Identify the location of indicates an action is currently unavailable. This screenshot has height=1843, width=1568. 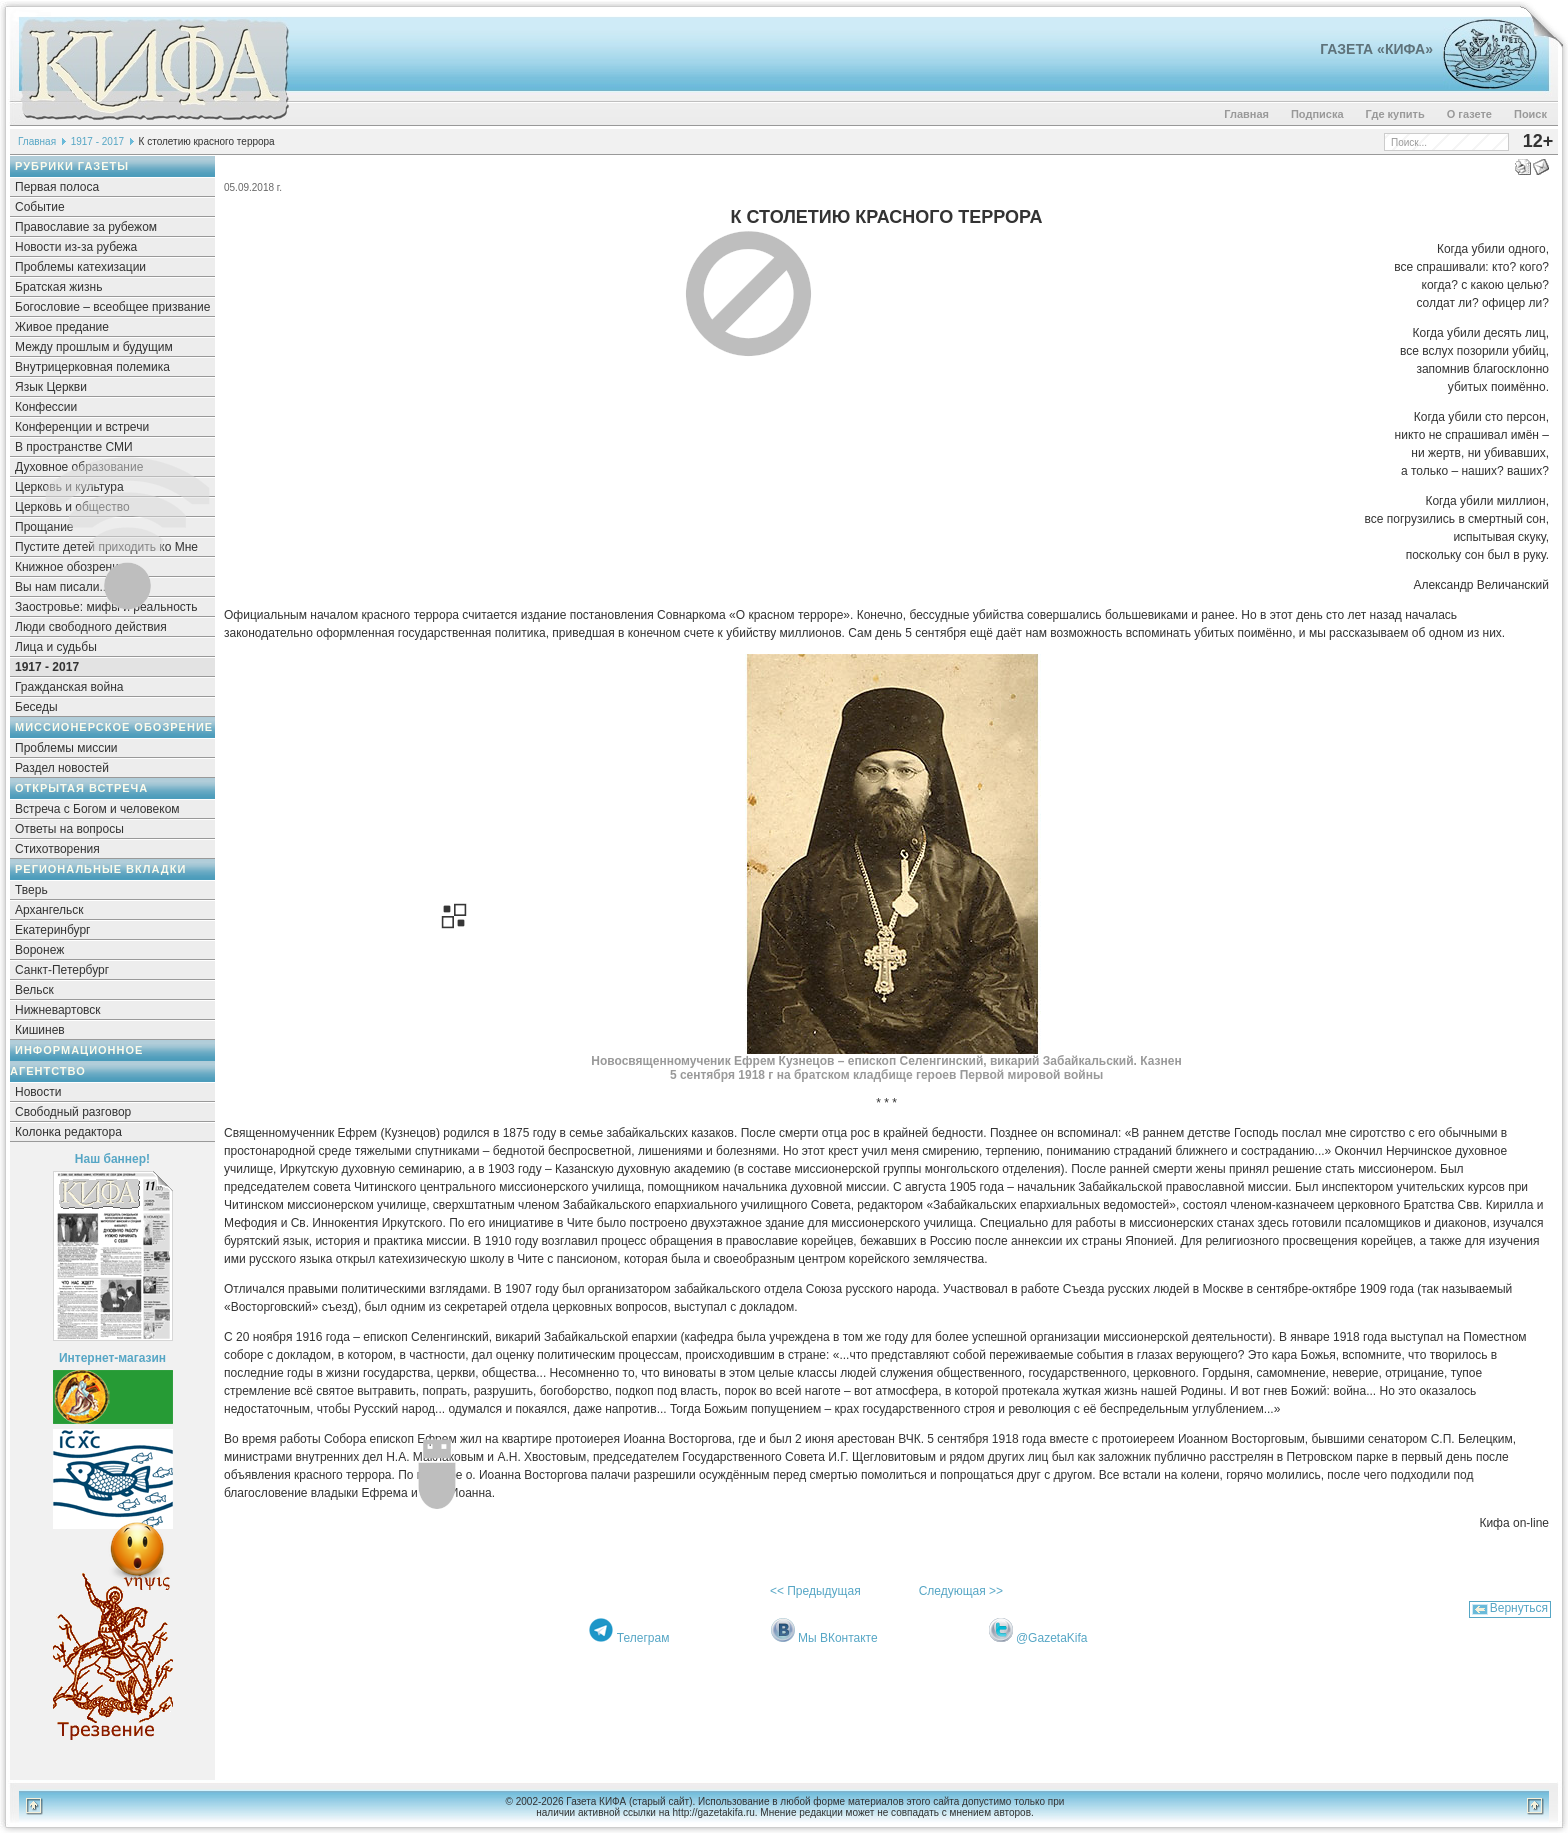
(748, 293).